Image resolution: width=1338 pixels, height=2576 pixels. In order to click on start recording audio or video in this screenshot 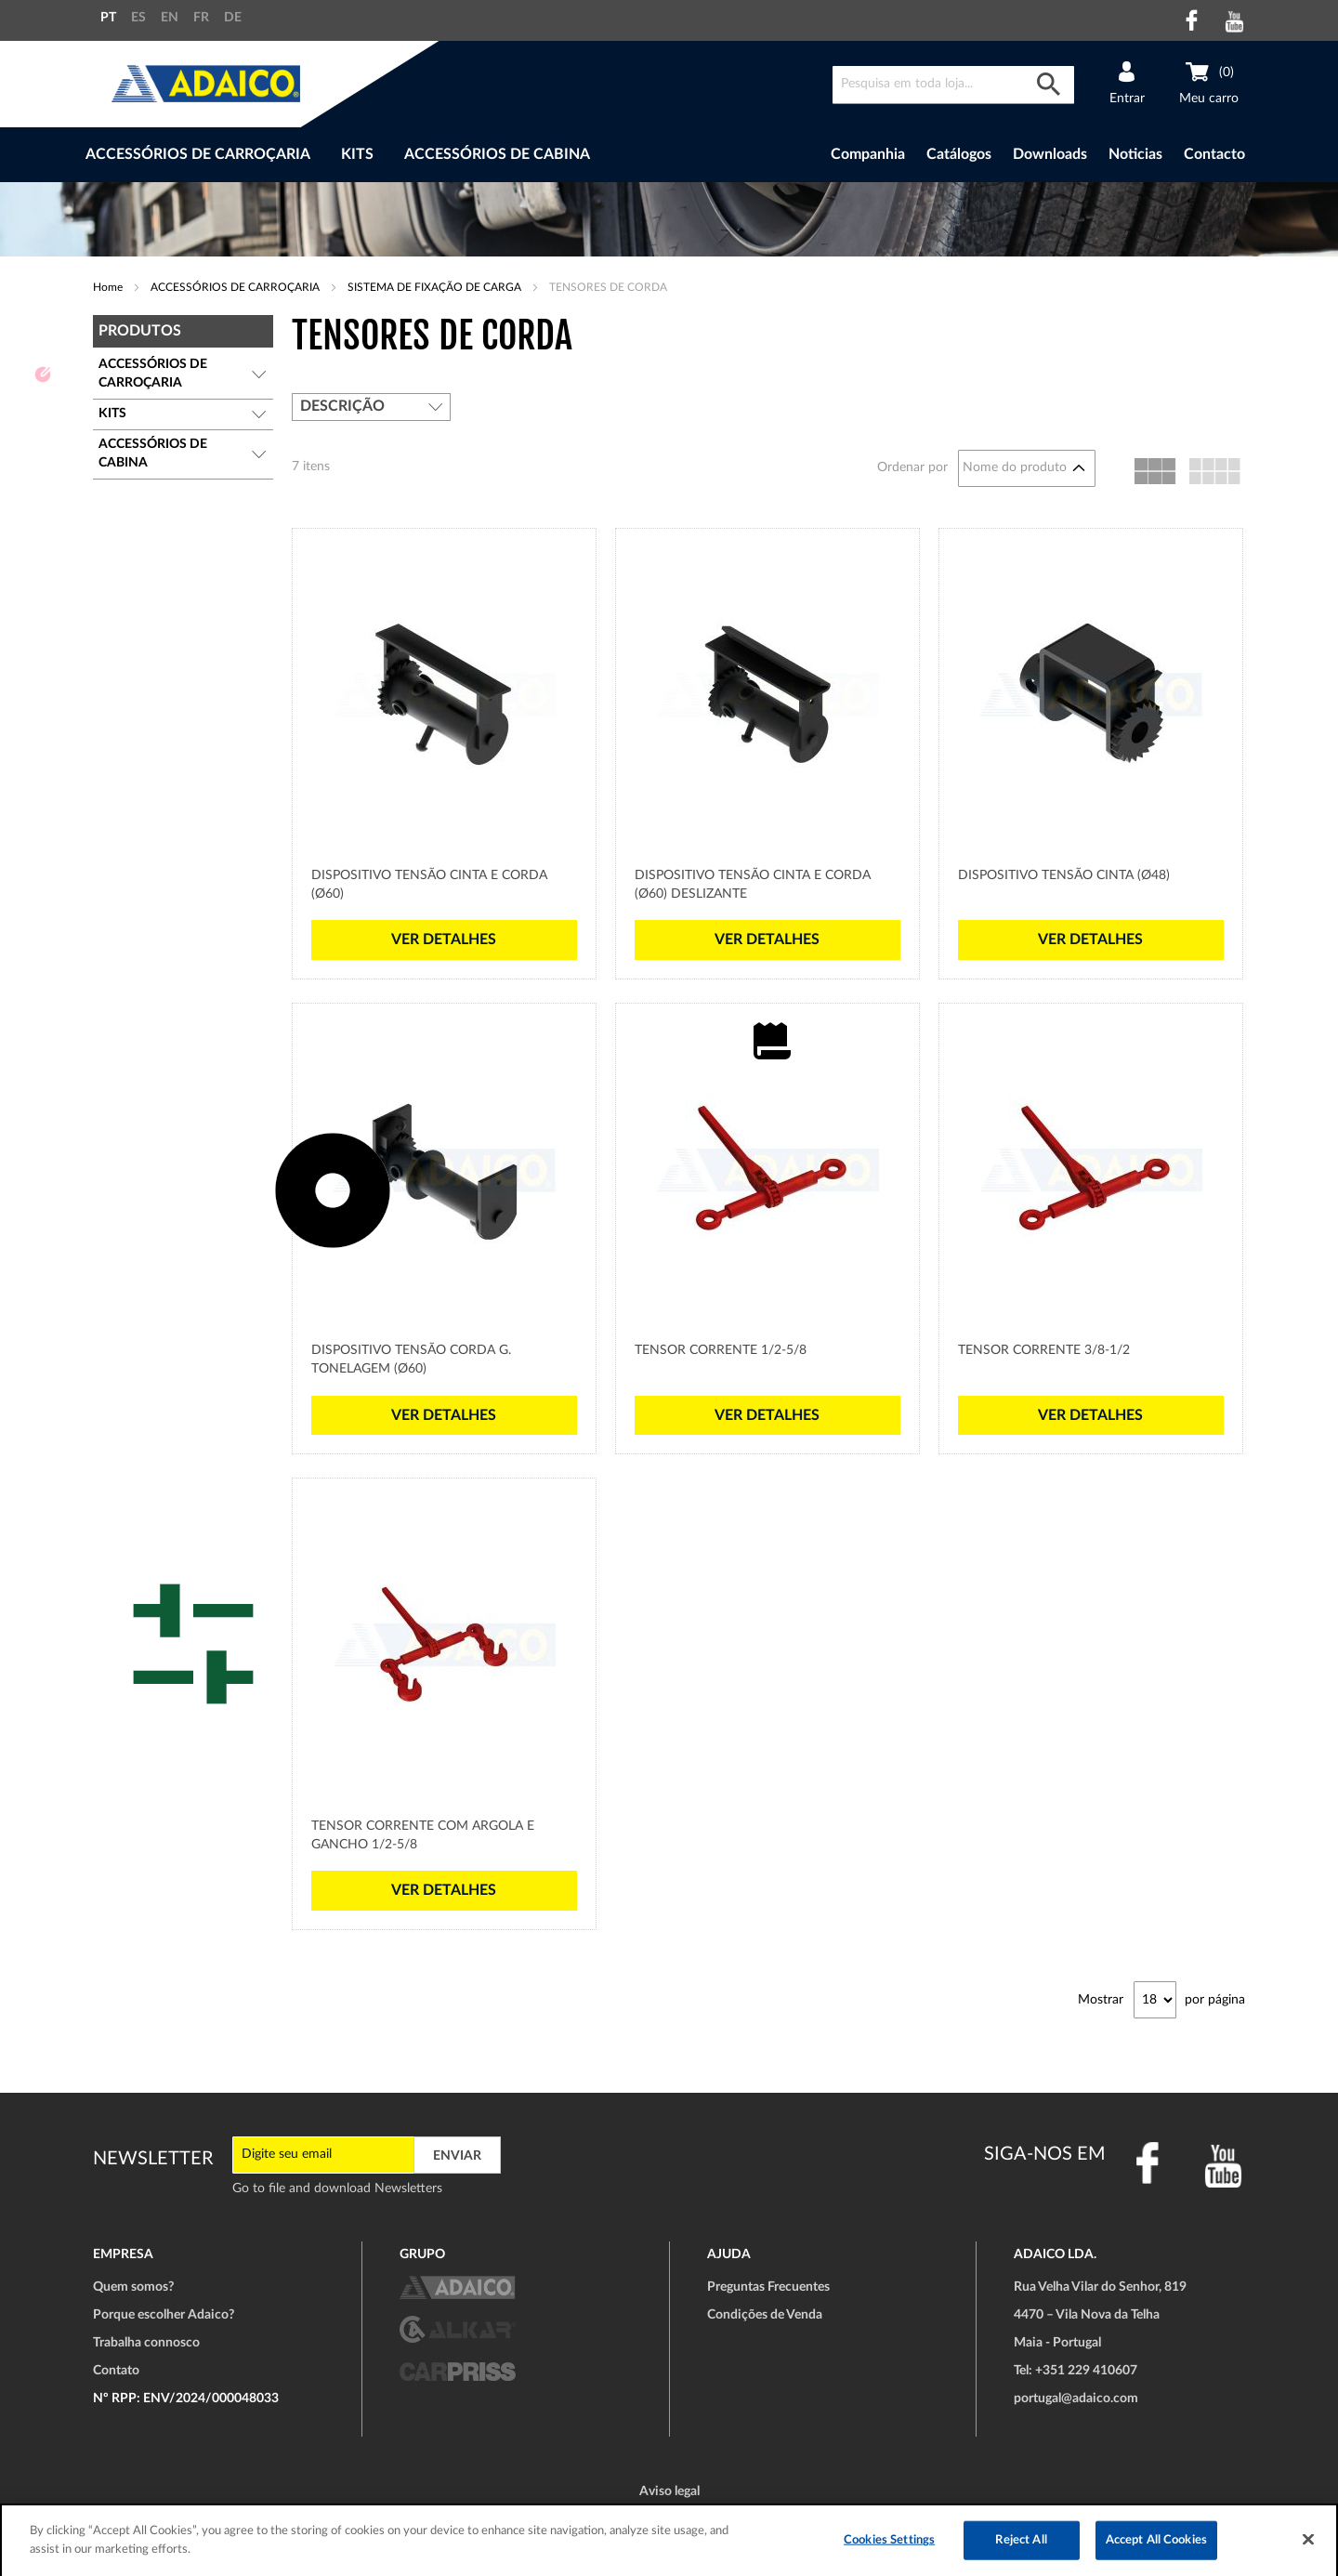, I will do `click(333, 1190)`.